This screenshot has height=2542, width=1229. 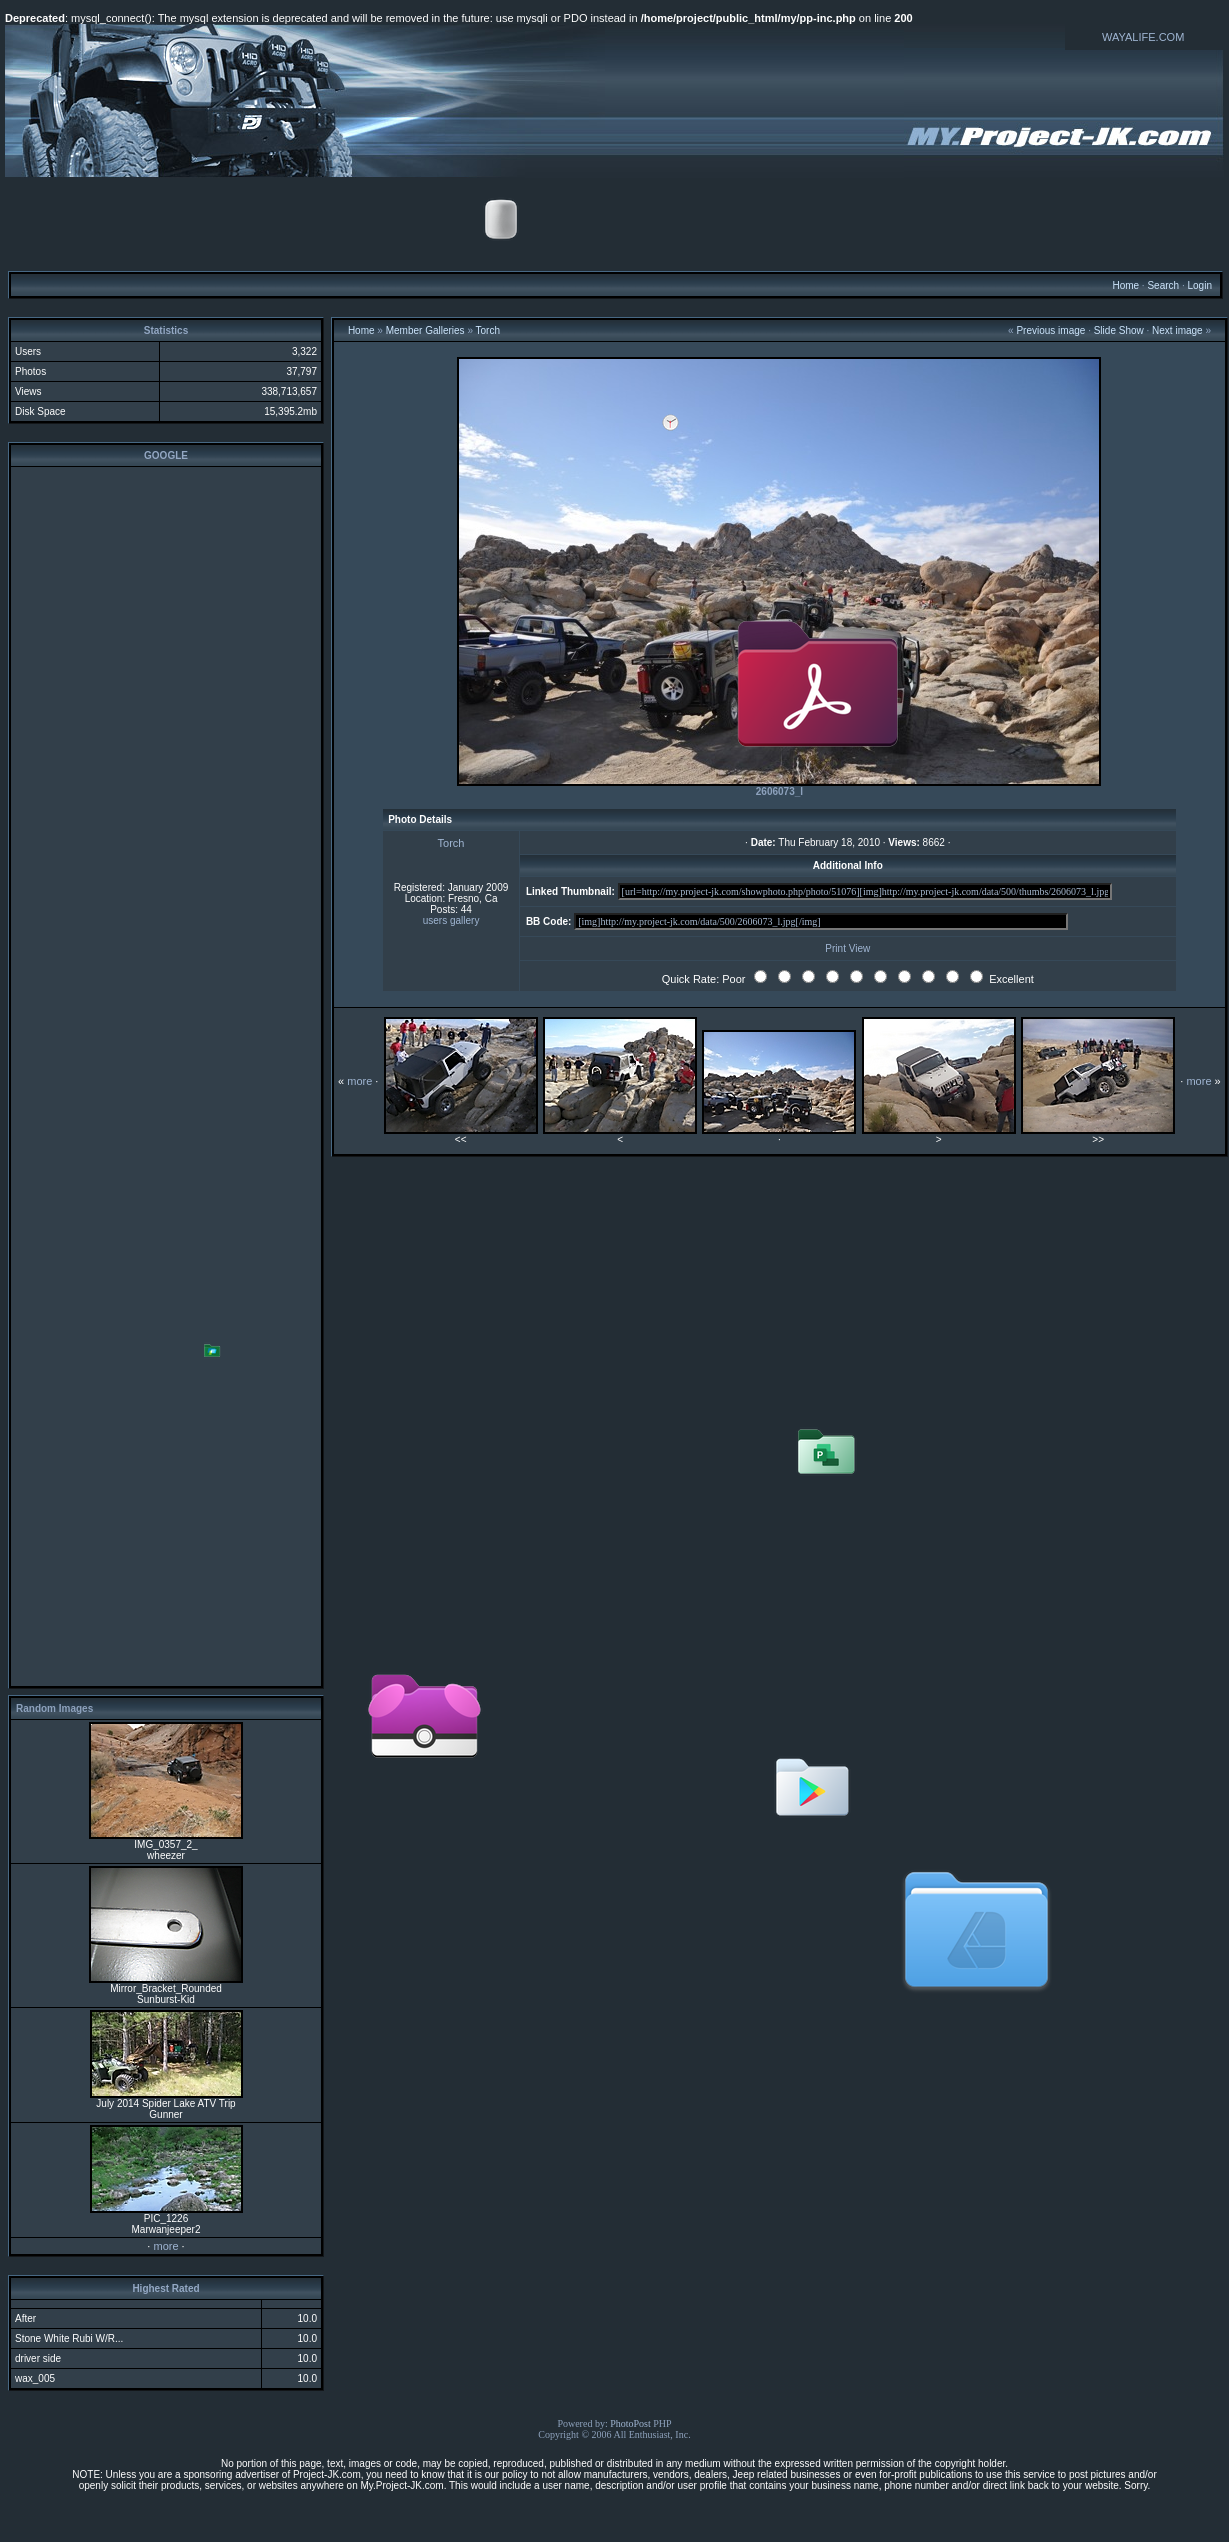 I want to click on open pokémon master ball themed folder, so click(x=424, y=1719).